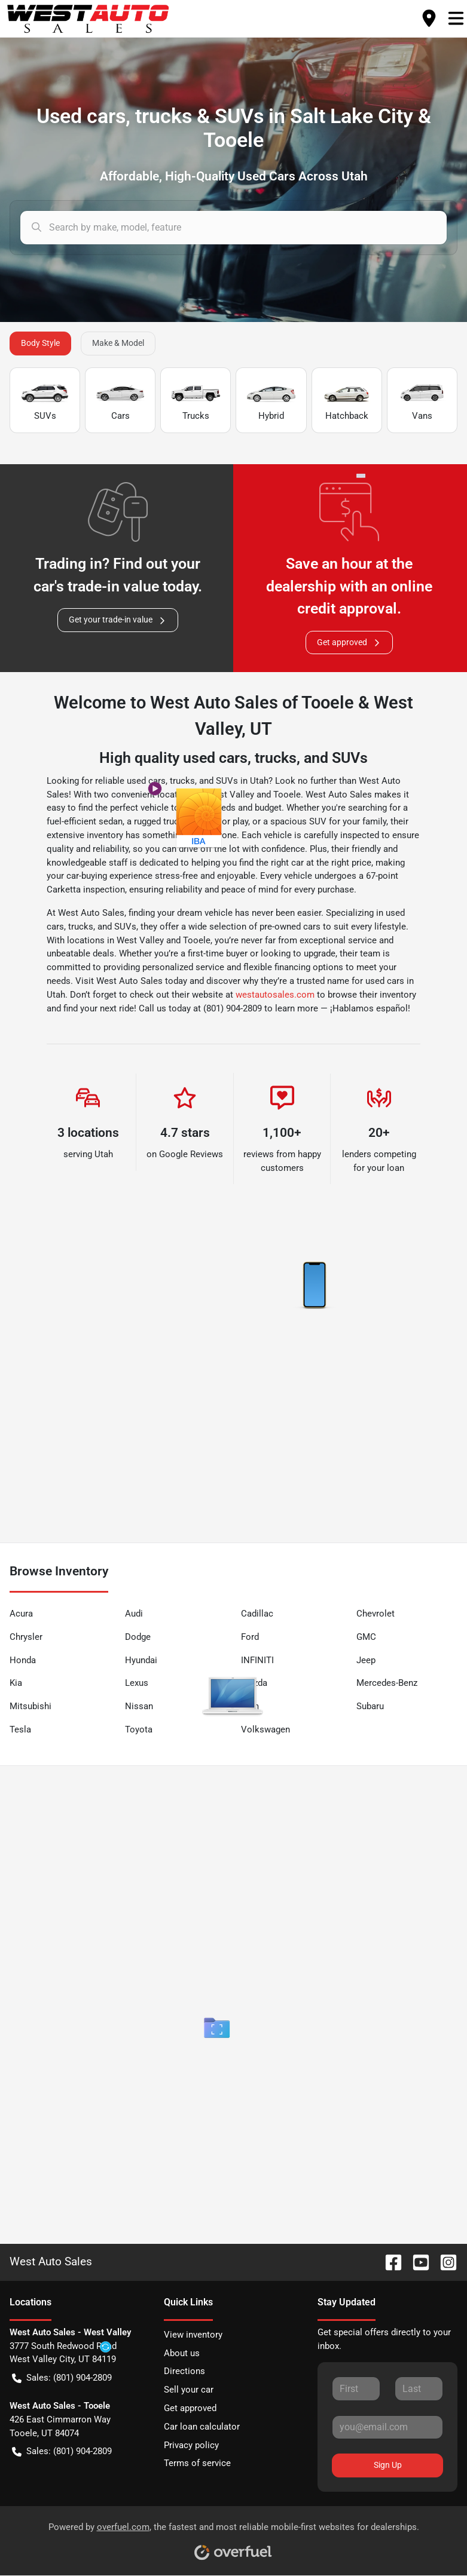 The width and height of the screenshot is (467, 2576). I want to click on open an iBooks Author document, so click(199, 819).